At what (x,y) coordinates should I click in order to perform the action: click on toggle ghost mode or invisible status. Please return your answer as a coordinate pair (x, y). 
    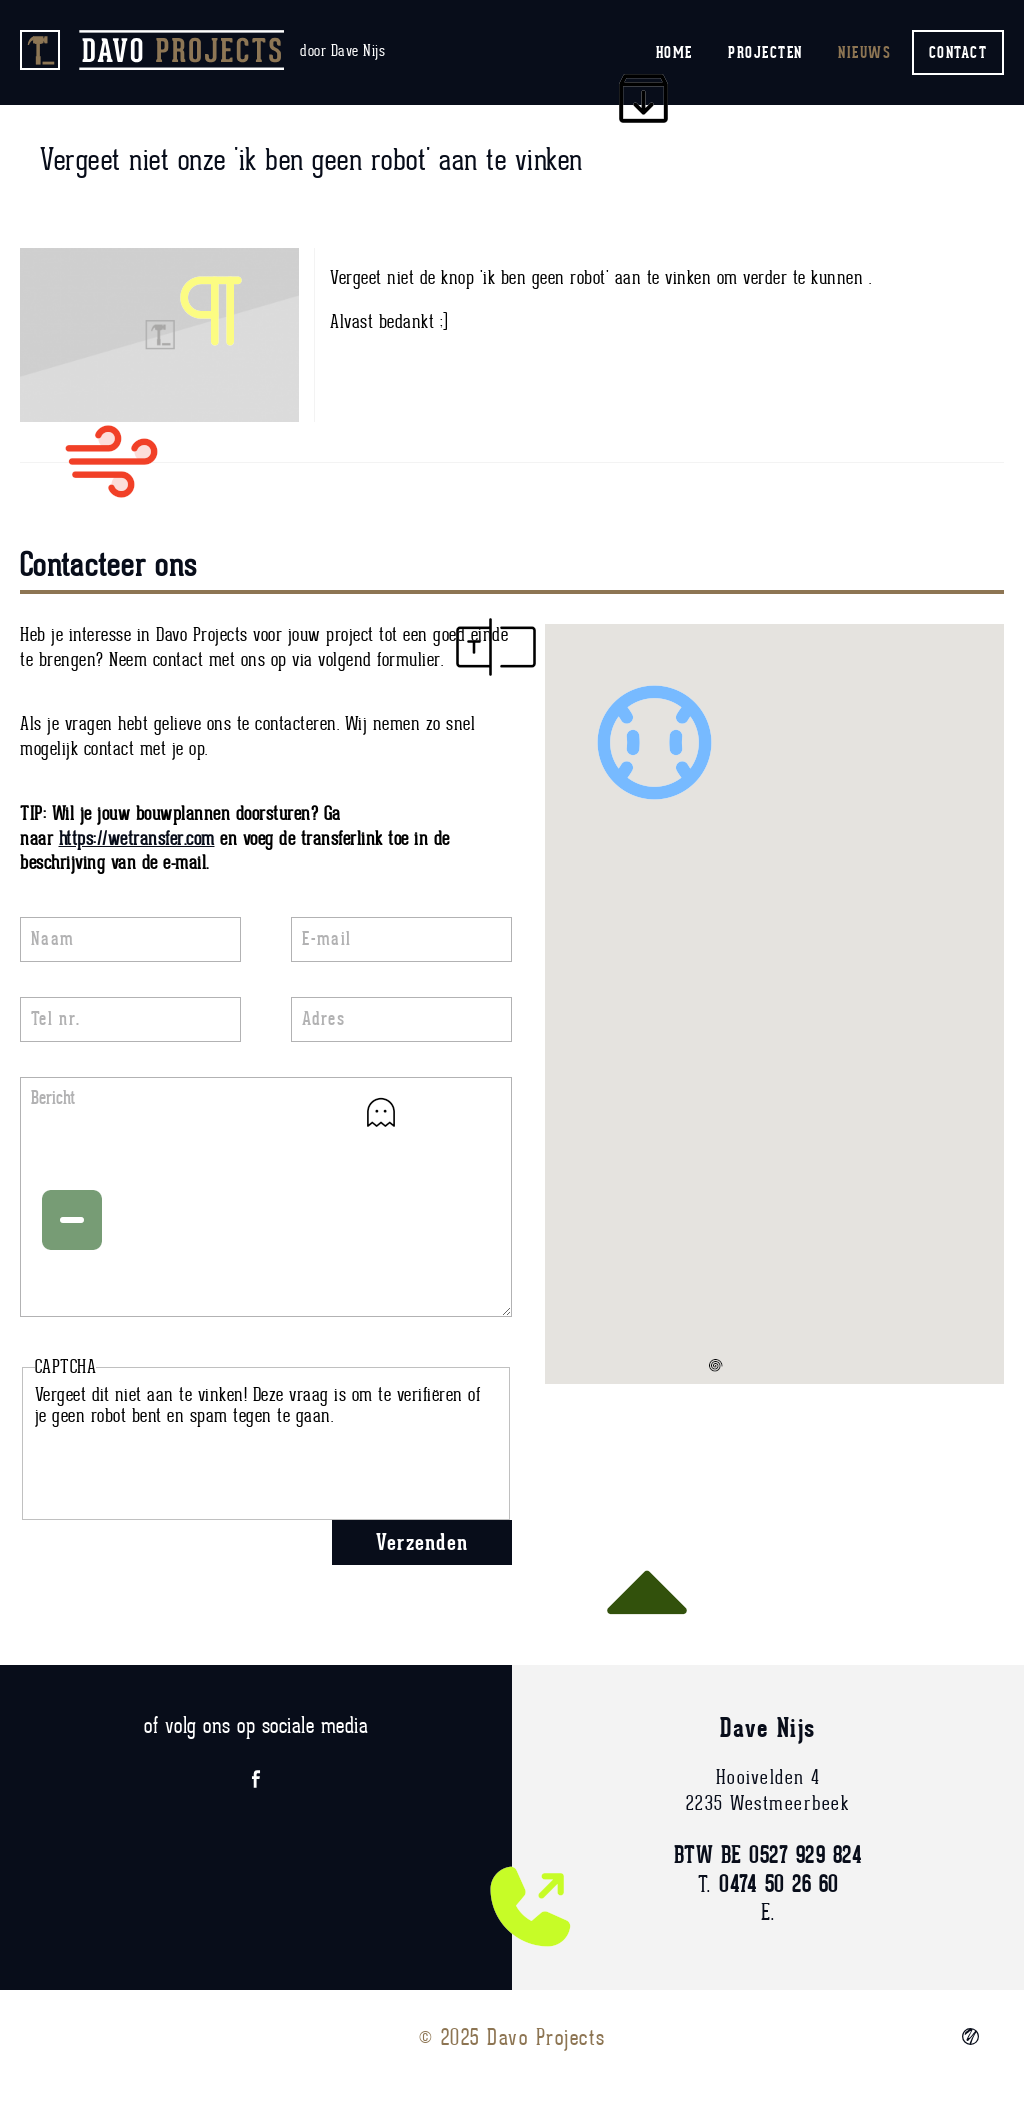
    Looking at the image, I should click on (381, 1113).